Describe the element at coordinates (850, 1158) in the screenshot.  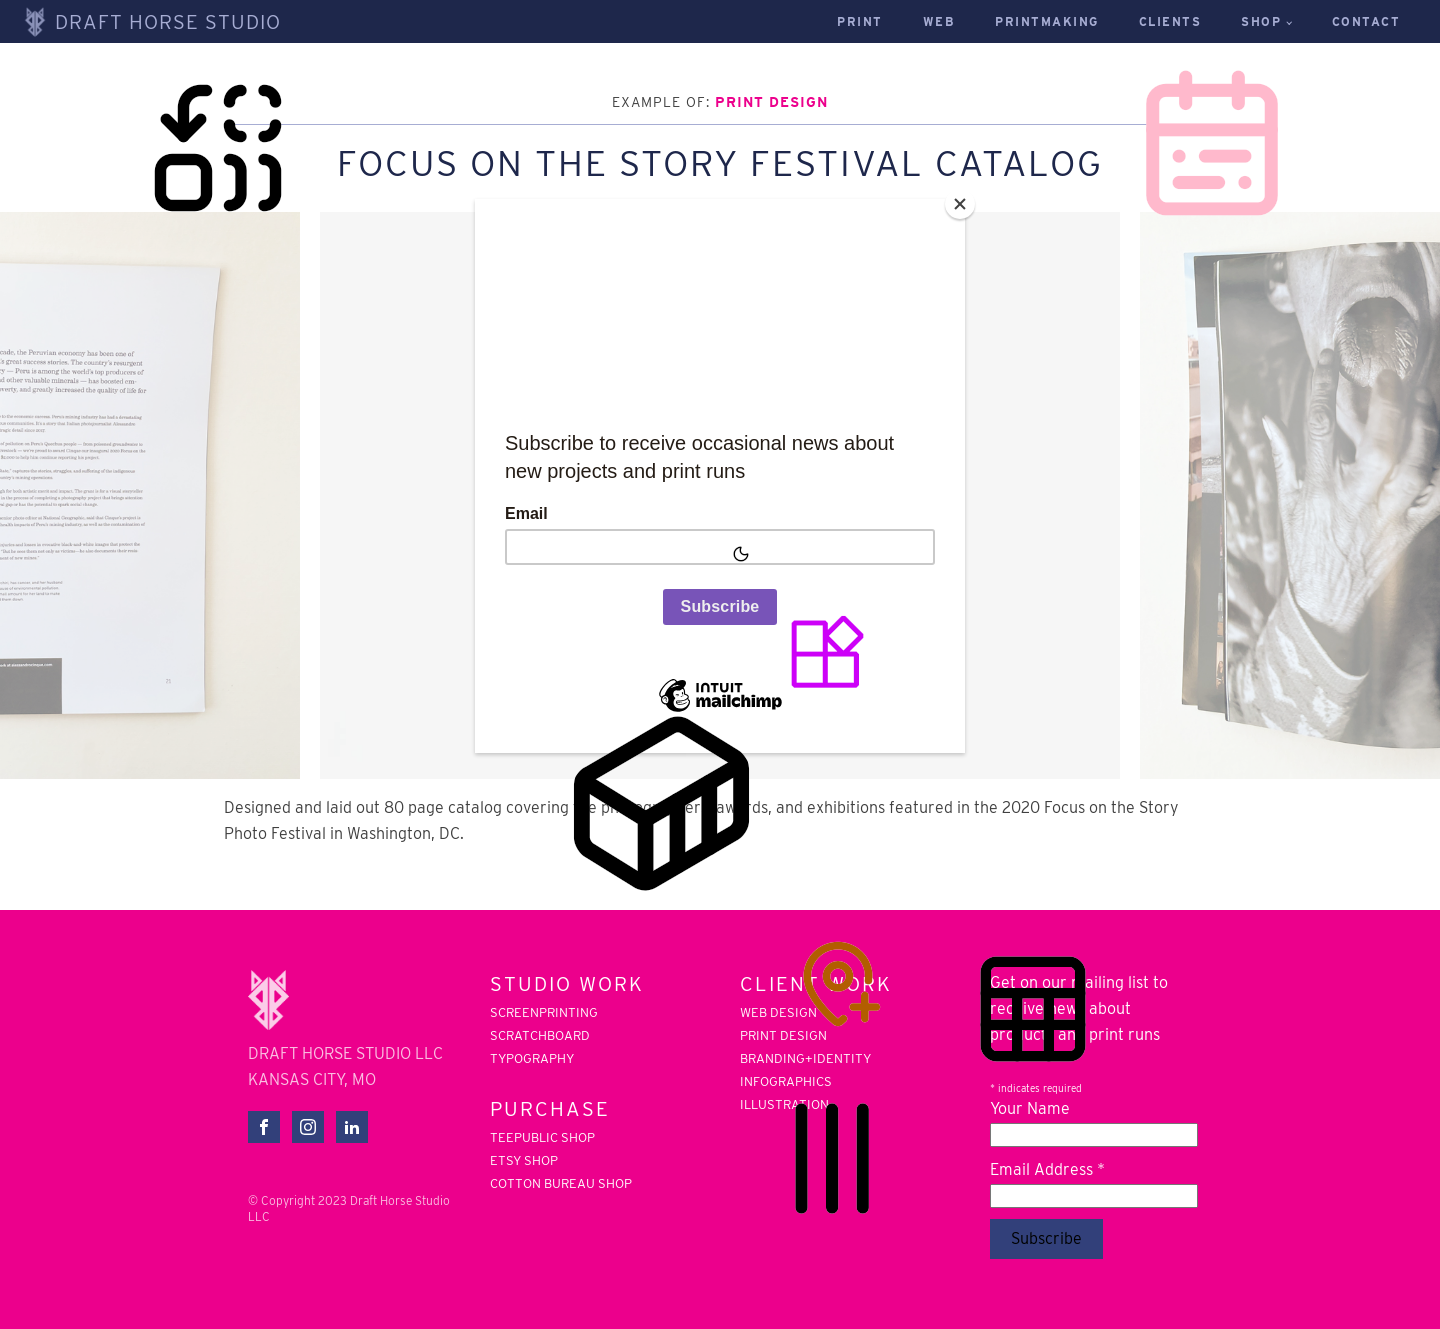
I see `indicates a count or tally of three items` at that location.